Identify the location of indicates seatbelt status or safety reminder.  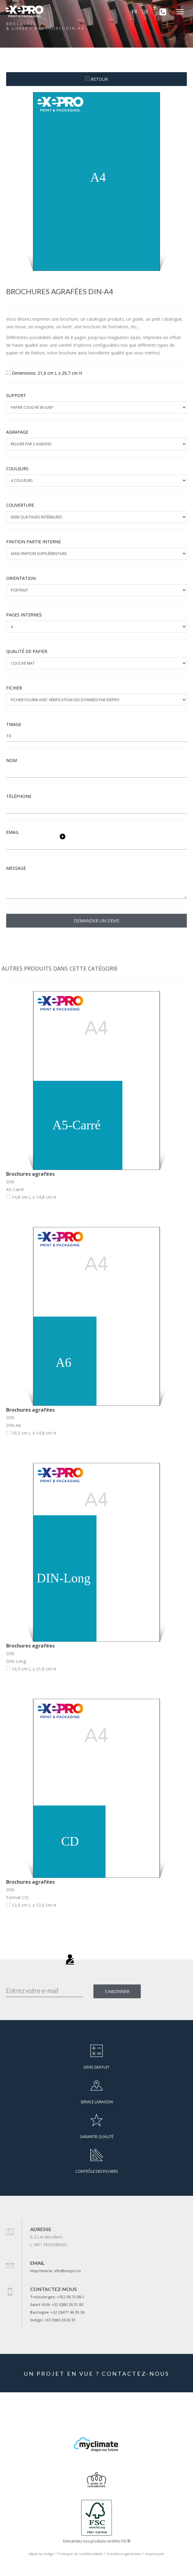
(70, 1959).